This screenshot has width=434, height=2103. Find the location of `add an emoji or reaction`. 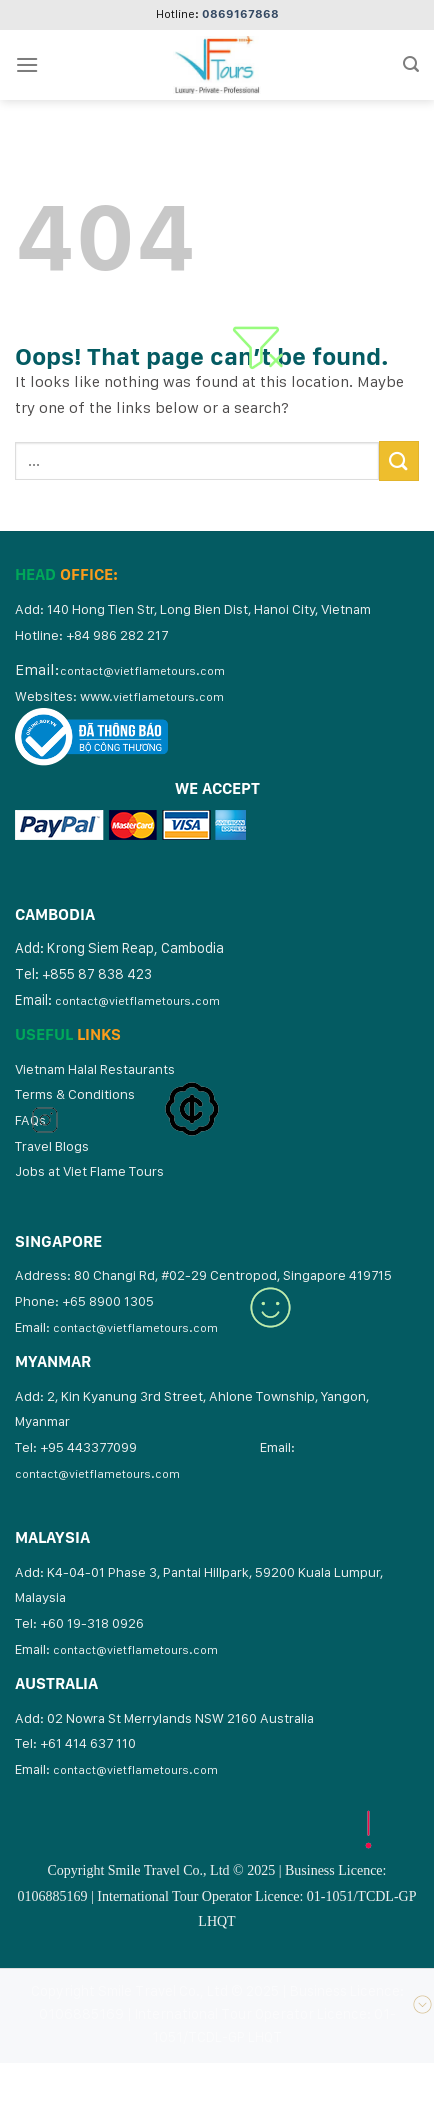

add an emoji or reaction is located at coordinates (270, 1307).